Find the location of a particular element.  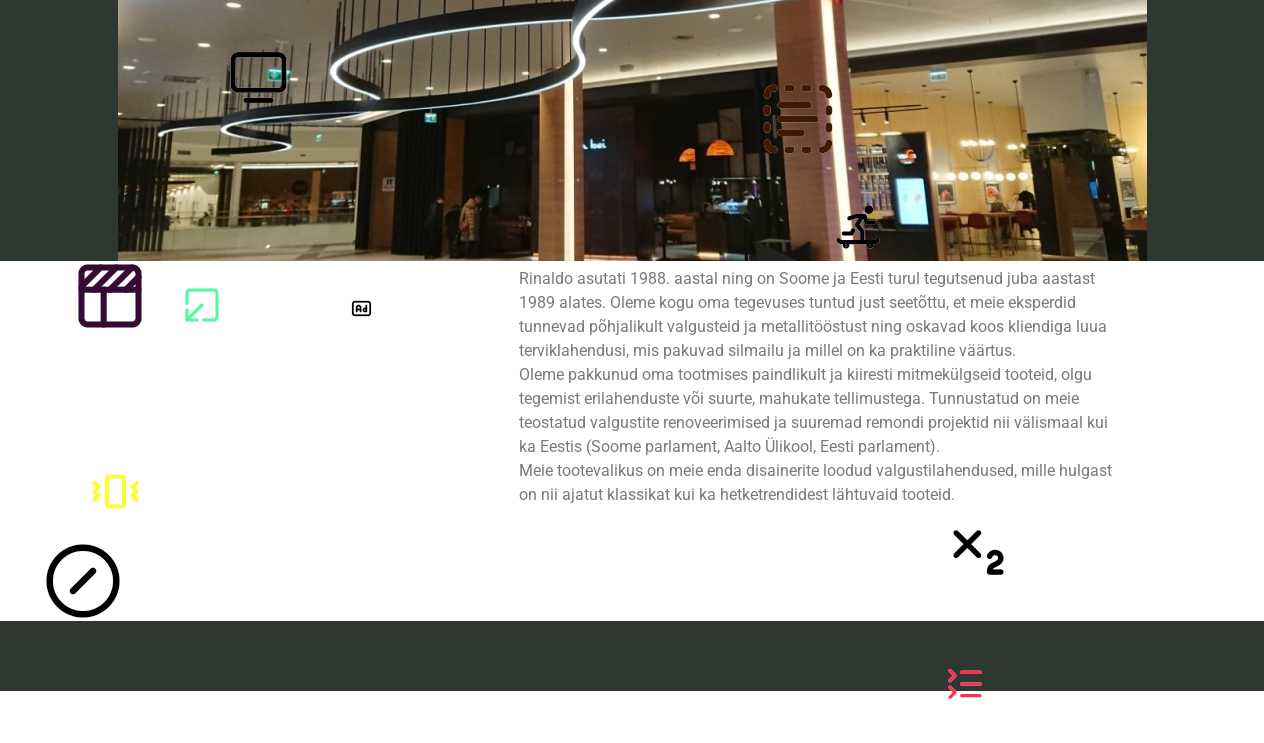

indicates a blocked or prohibited action is located at coordinates (83, 581).